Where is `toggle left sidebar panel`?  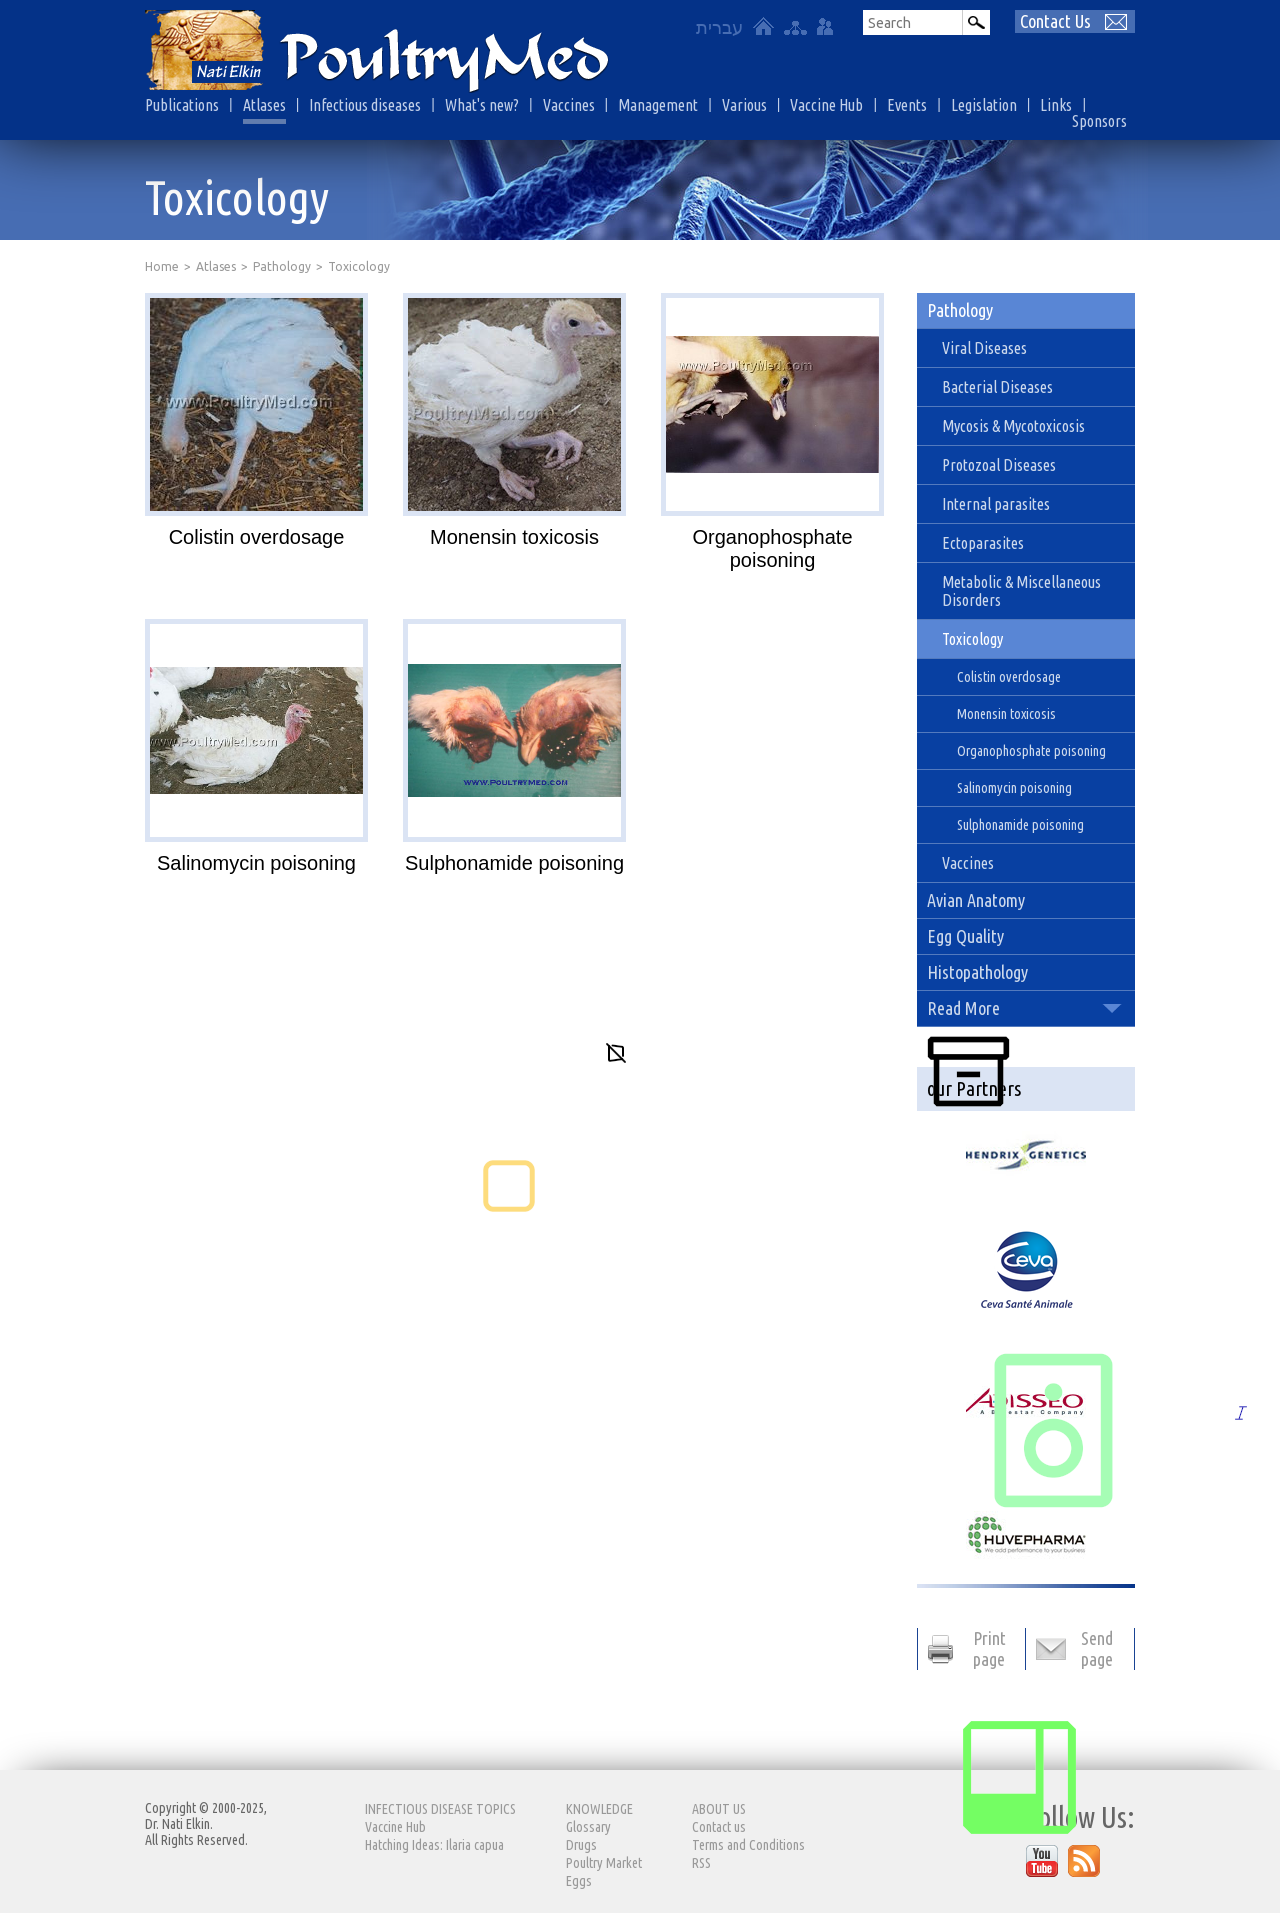
toggle left sidebar panel is located at coordinates (1019, 1777).